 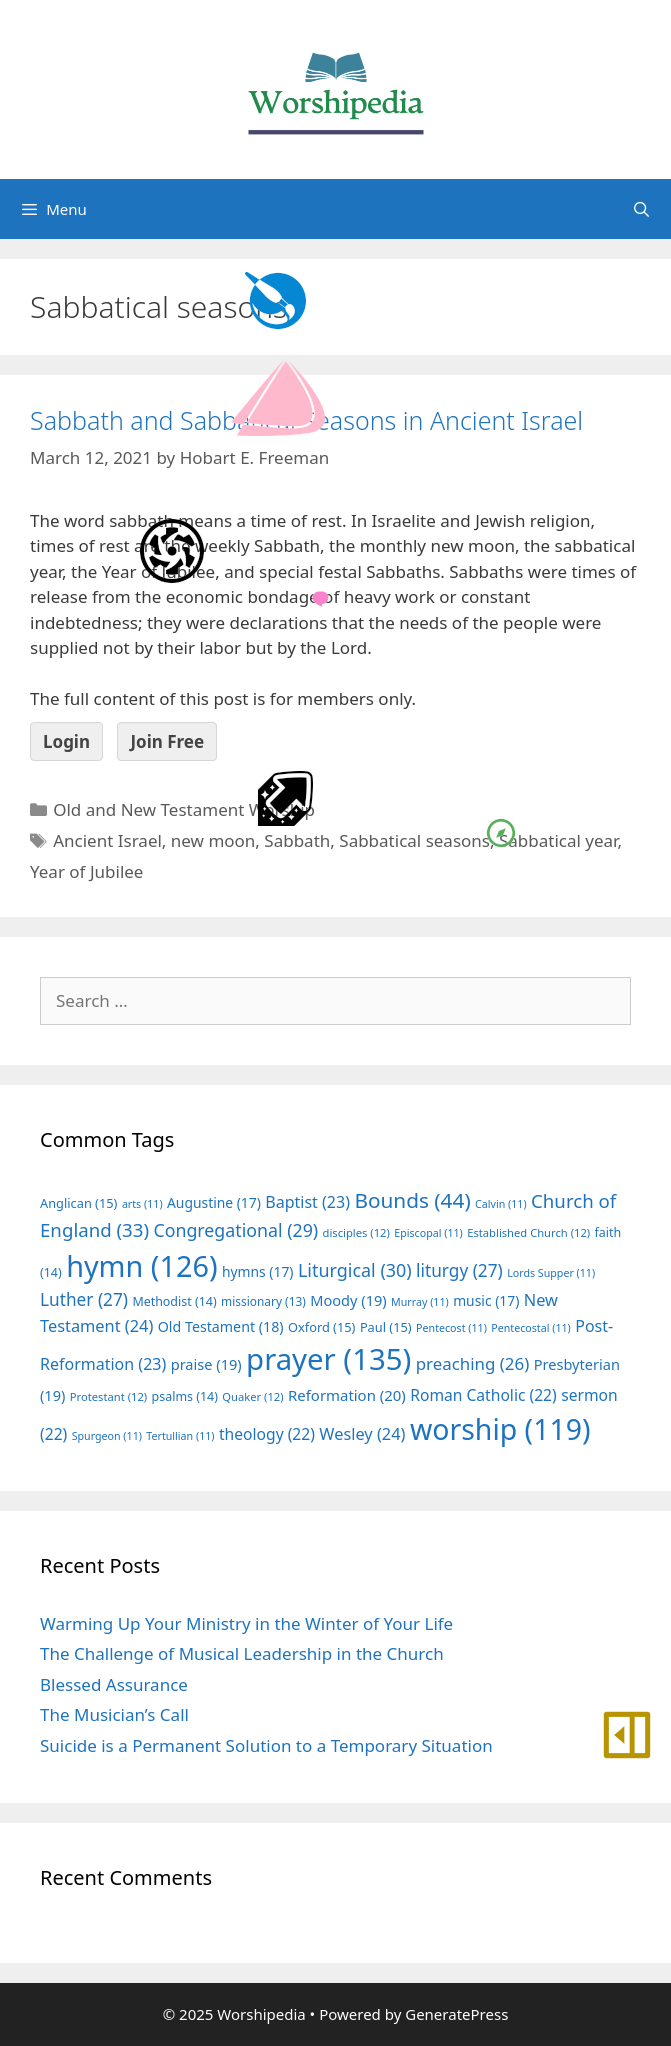 What do you see at coordinates (285, 798) in the screenshot?
I see `open imgur app` at bounding box center [285, 798].